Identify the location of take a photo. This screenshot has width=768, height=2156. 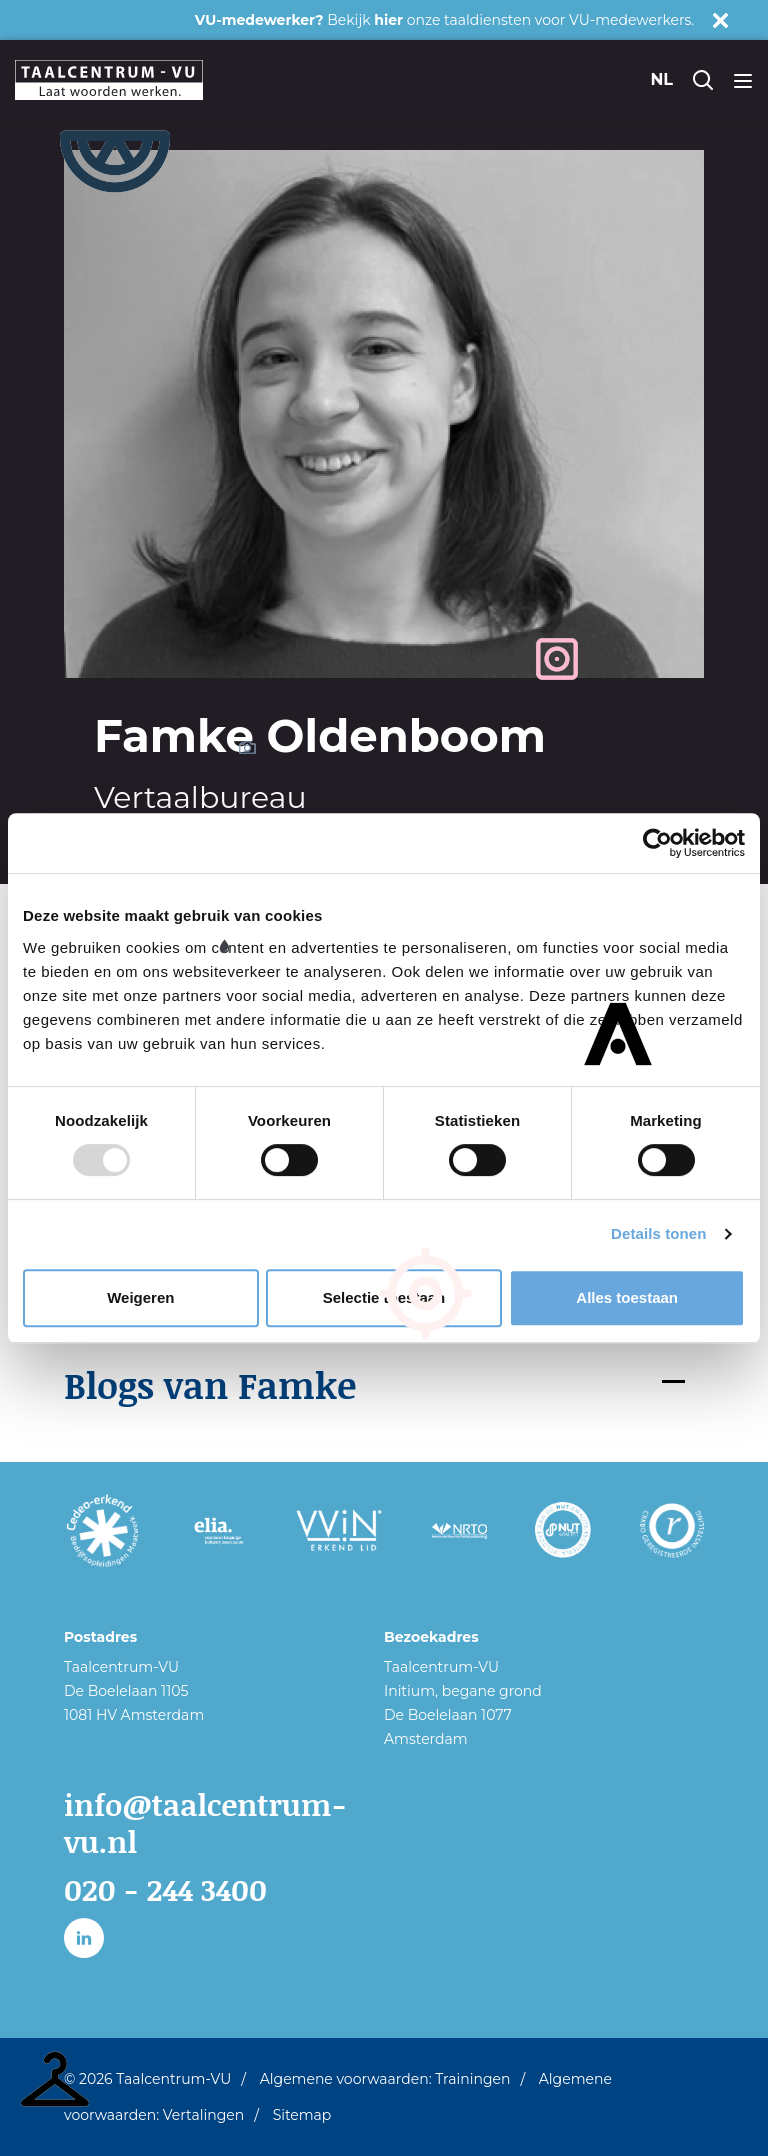
(247, 747).